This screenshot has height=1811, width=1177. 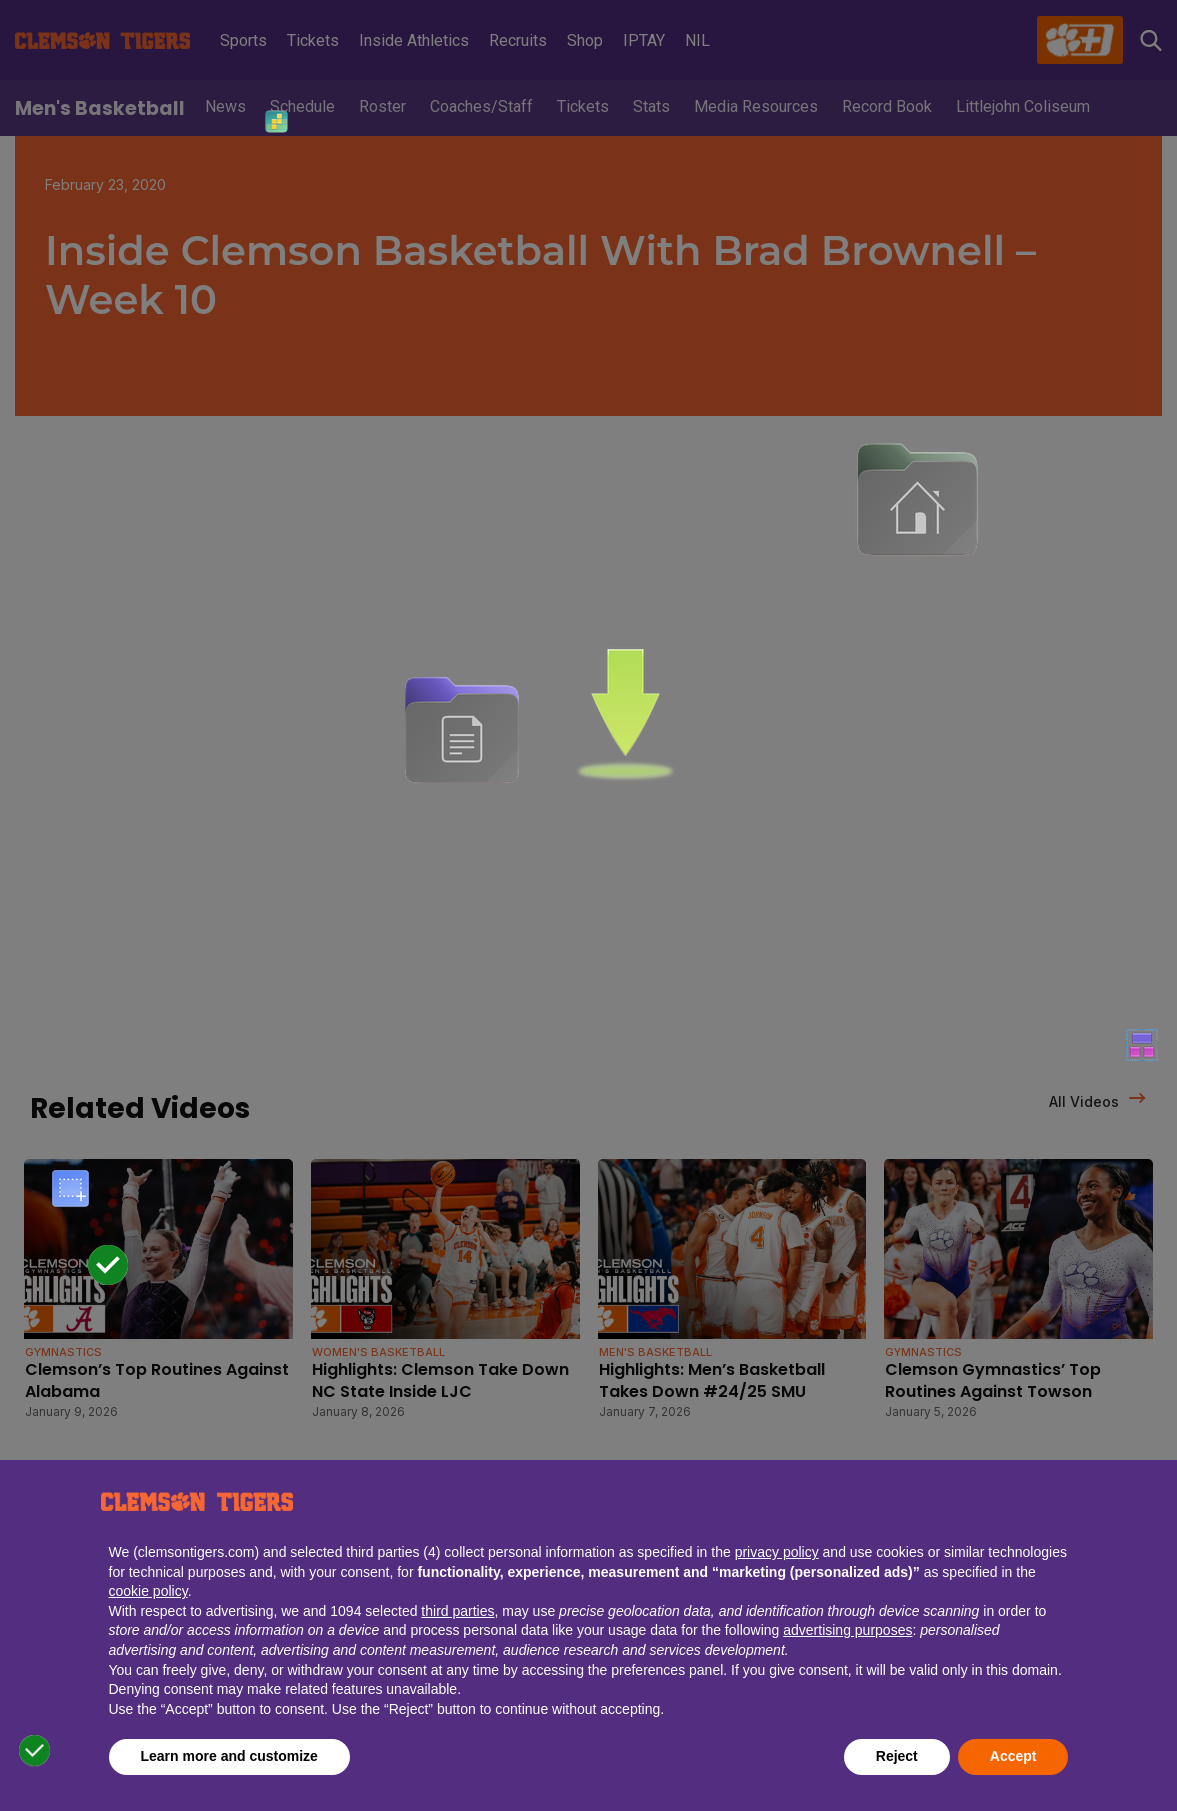 What do you see at coordinates (625, 706) in the screenshot?
I see `save file to disk` at bounding box center [625, 706].